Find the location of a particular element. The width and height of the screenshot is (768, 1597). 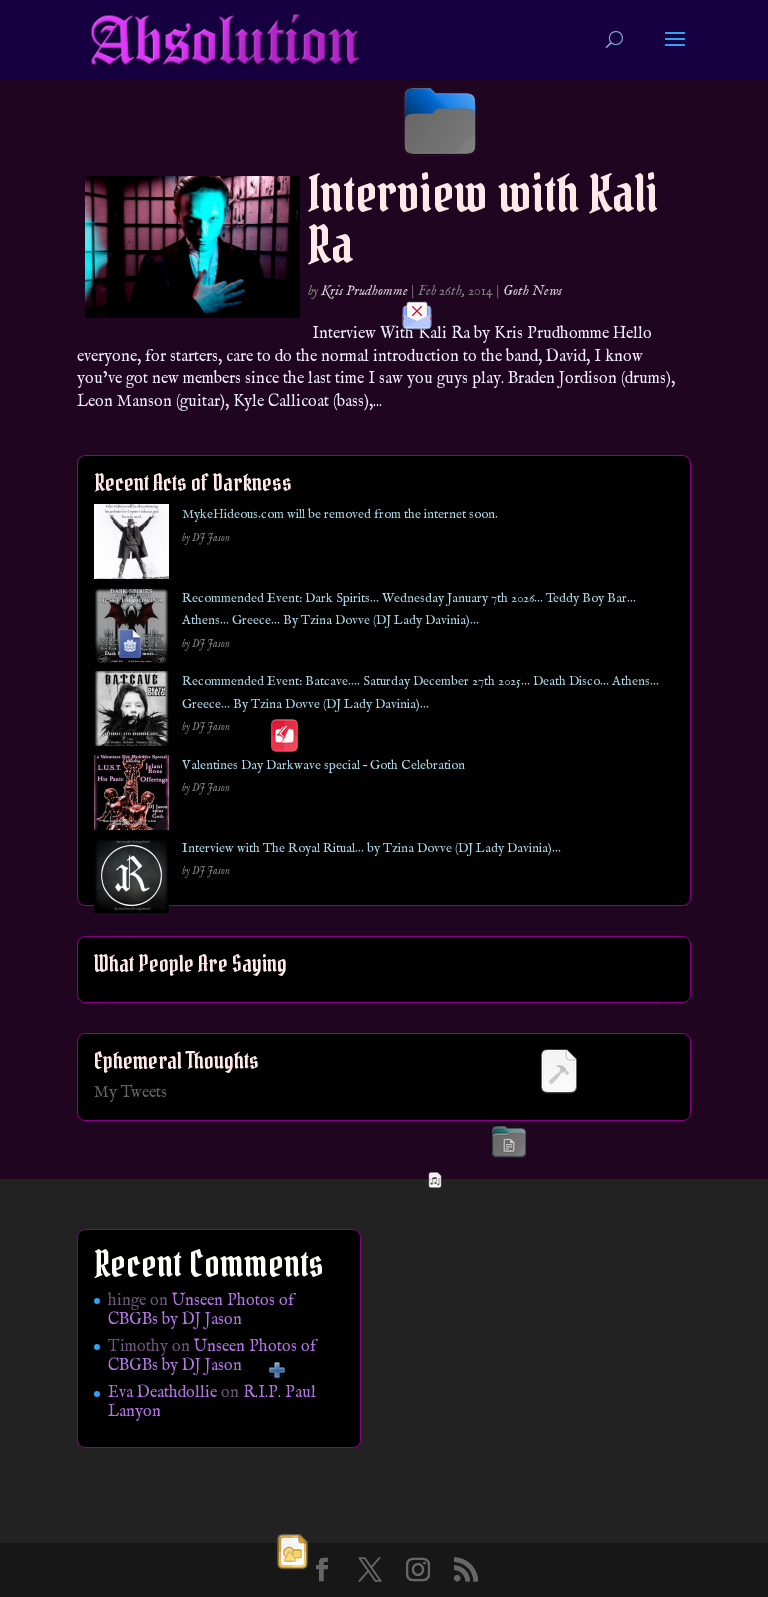

an eMelody ringtone file is located at coordinates (435, 1180).